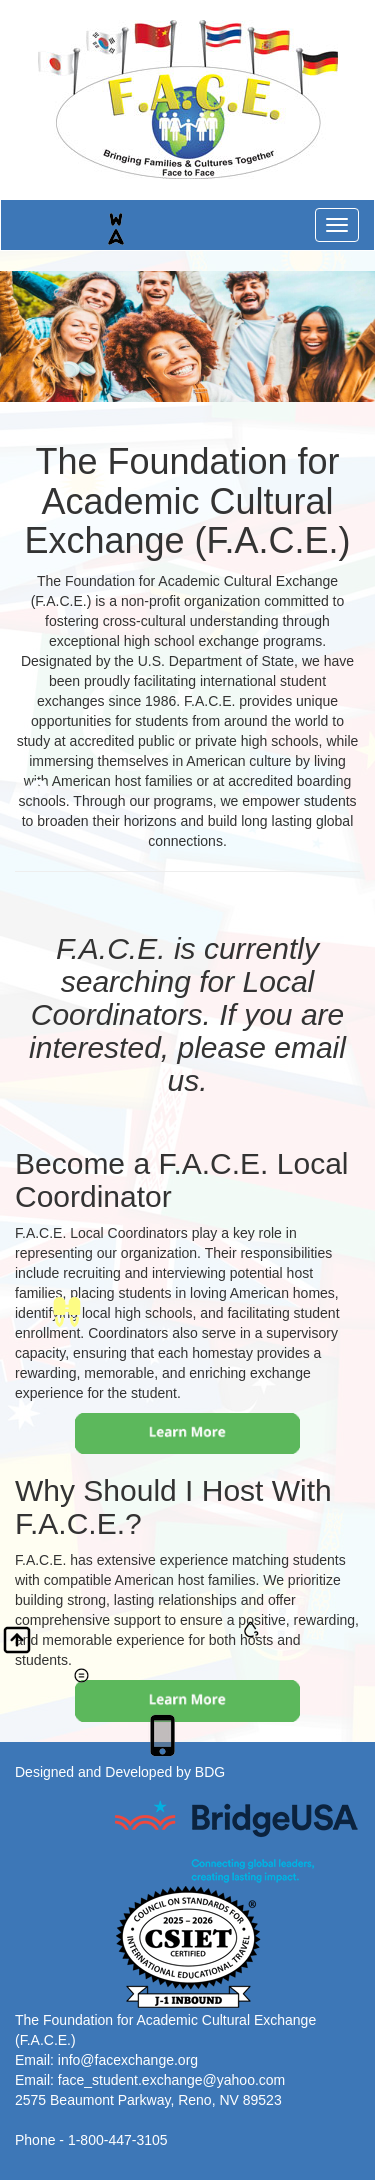  What do you see at coordinates (17, 1640) in the screenshot?
I see `upload a file or document` at bounding box center [17, 1640].